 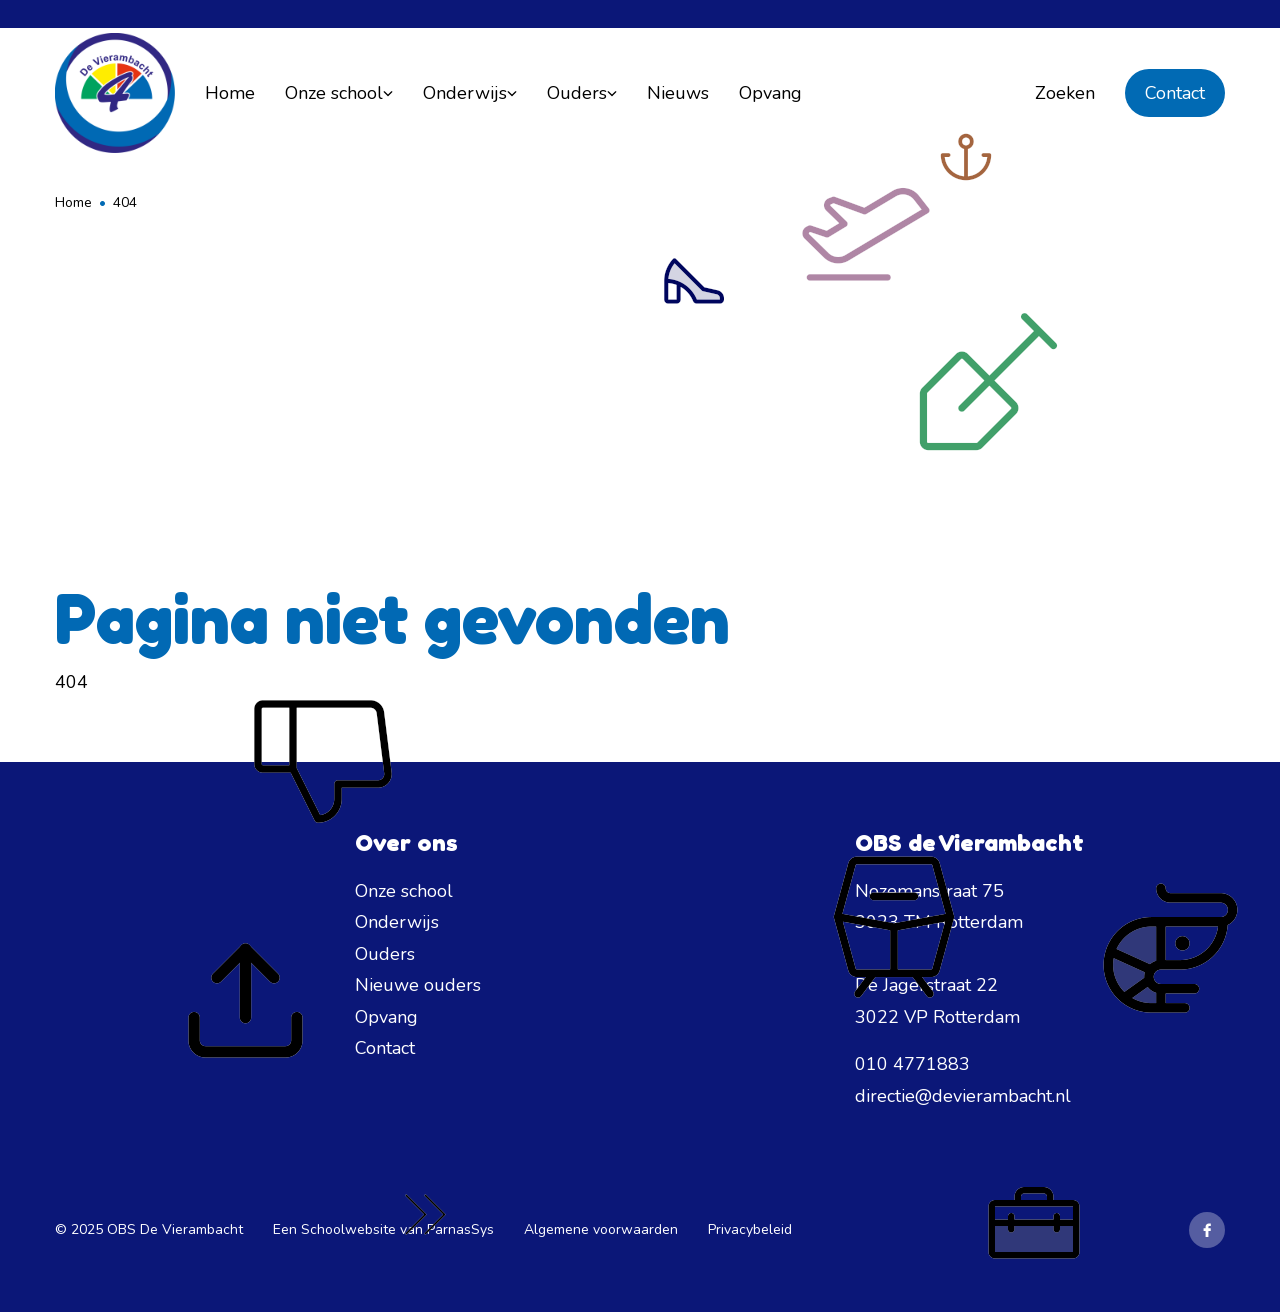 What do you see at coordinates (1034, 1226) in the screenshot?
I see `access tools and settings` at bounding box center [1034, 1226].